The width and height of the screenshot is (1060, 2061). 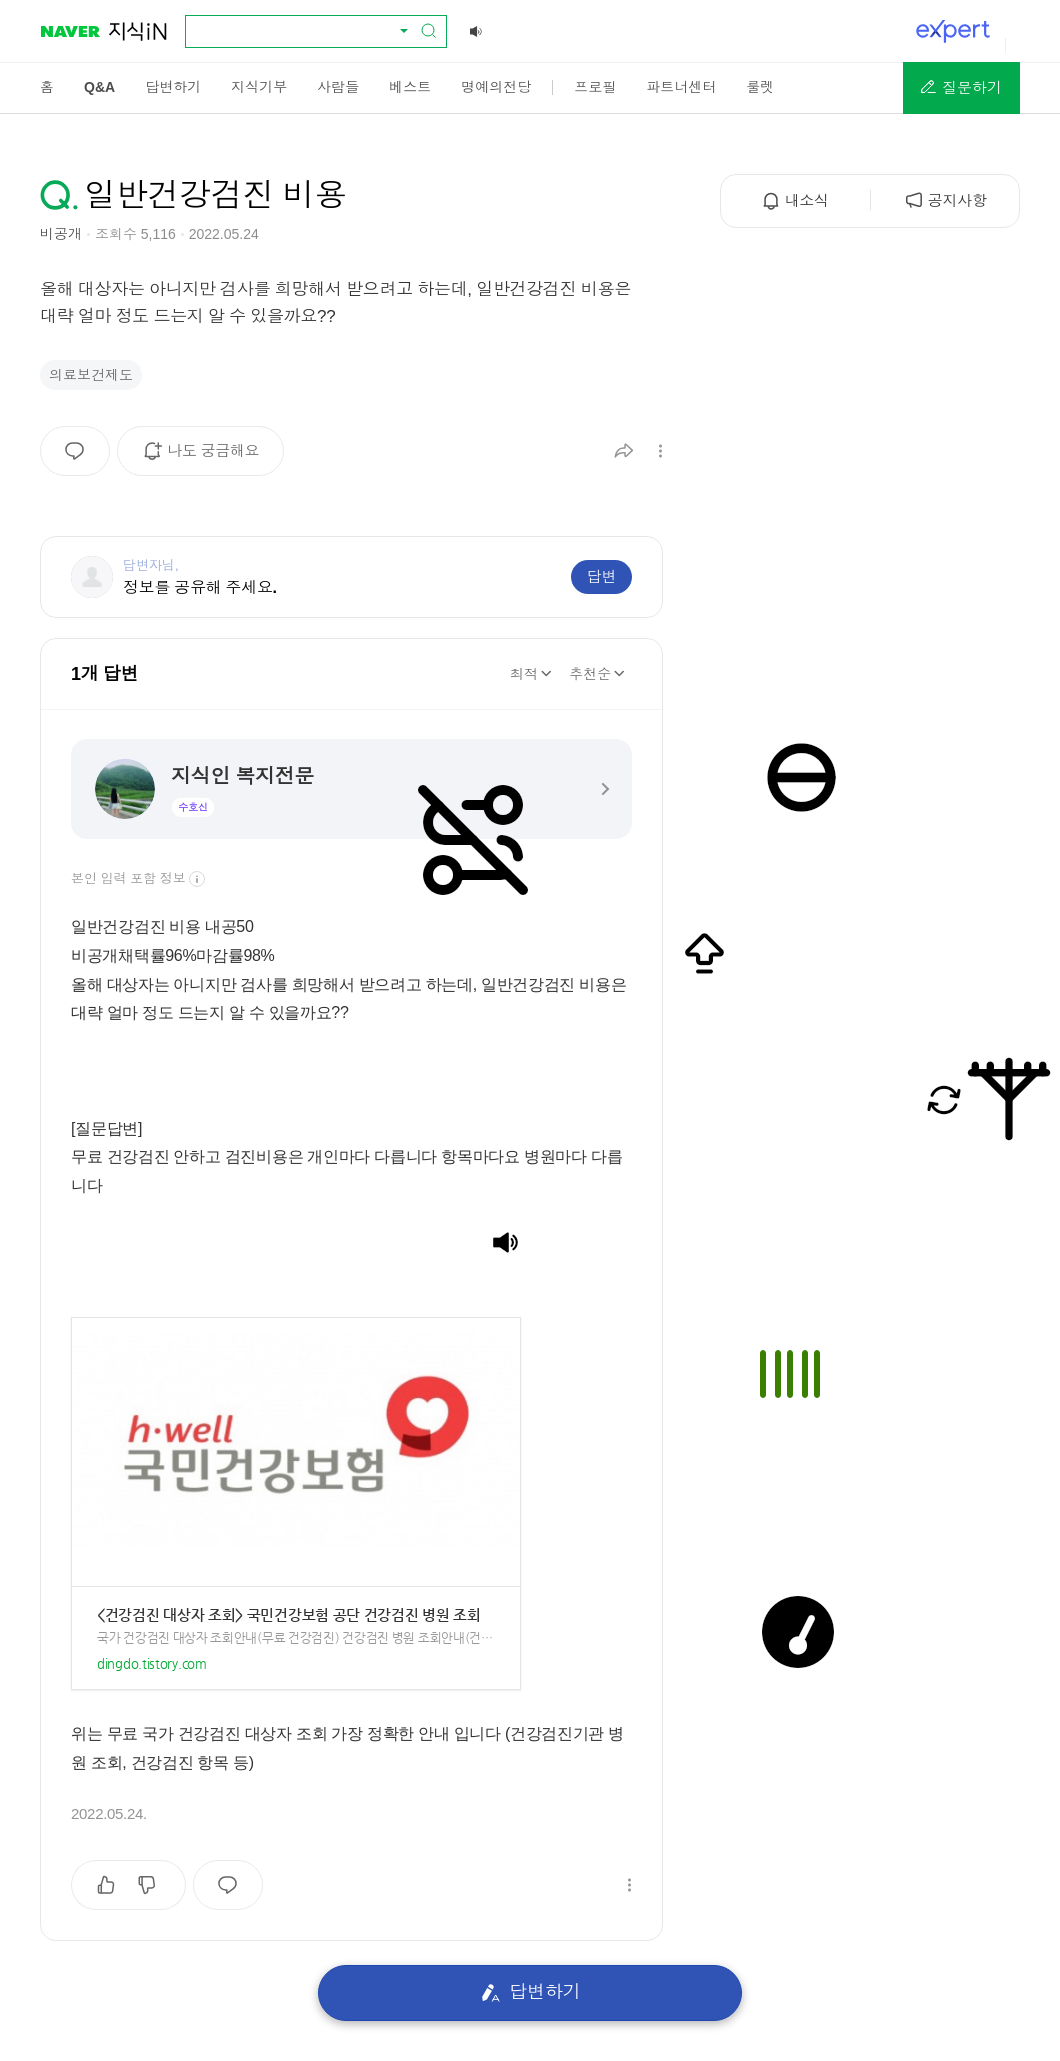 What do you see at coordinates (798, 1632) in the screenshot?
I see `view system performance or speed metrics` at bounding box center [798, 1632].